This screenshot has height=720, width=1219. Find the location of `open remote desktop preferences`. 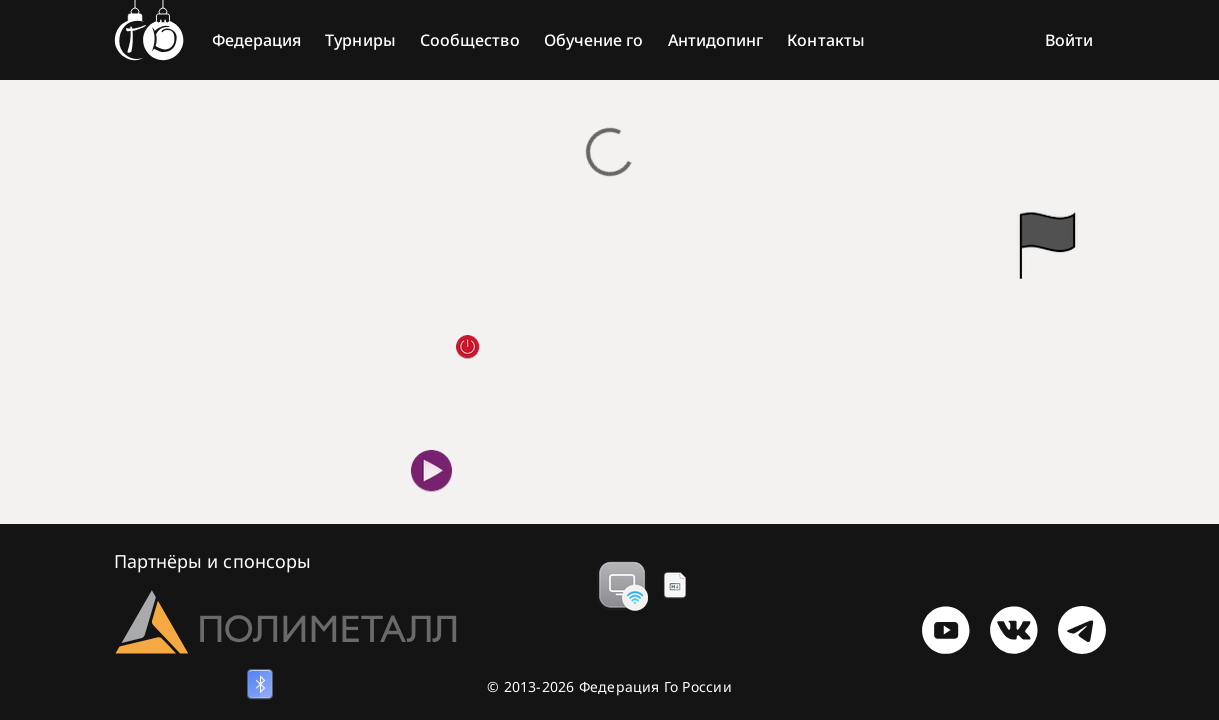

open remote desktop preferences is located at coordinates (622, 585).